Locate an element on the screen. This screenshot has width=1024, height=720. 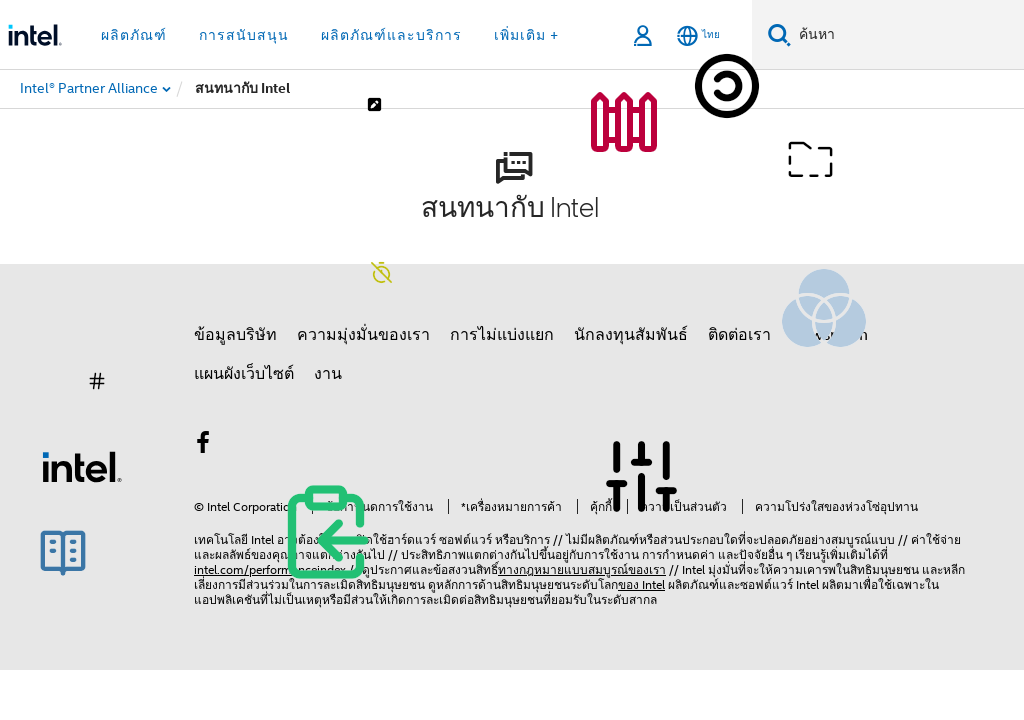
add or browse hashtags is located at coordinates (97, 381).